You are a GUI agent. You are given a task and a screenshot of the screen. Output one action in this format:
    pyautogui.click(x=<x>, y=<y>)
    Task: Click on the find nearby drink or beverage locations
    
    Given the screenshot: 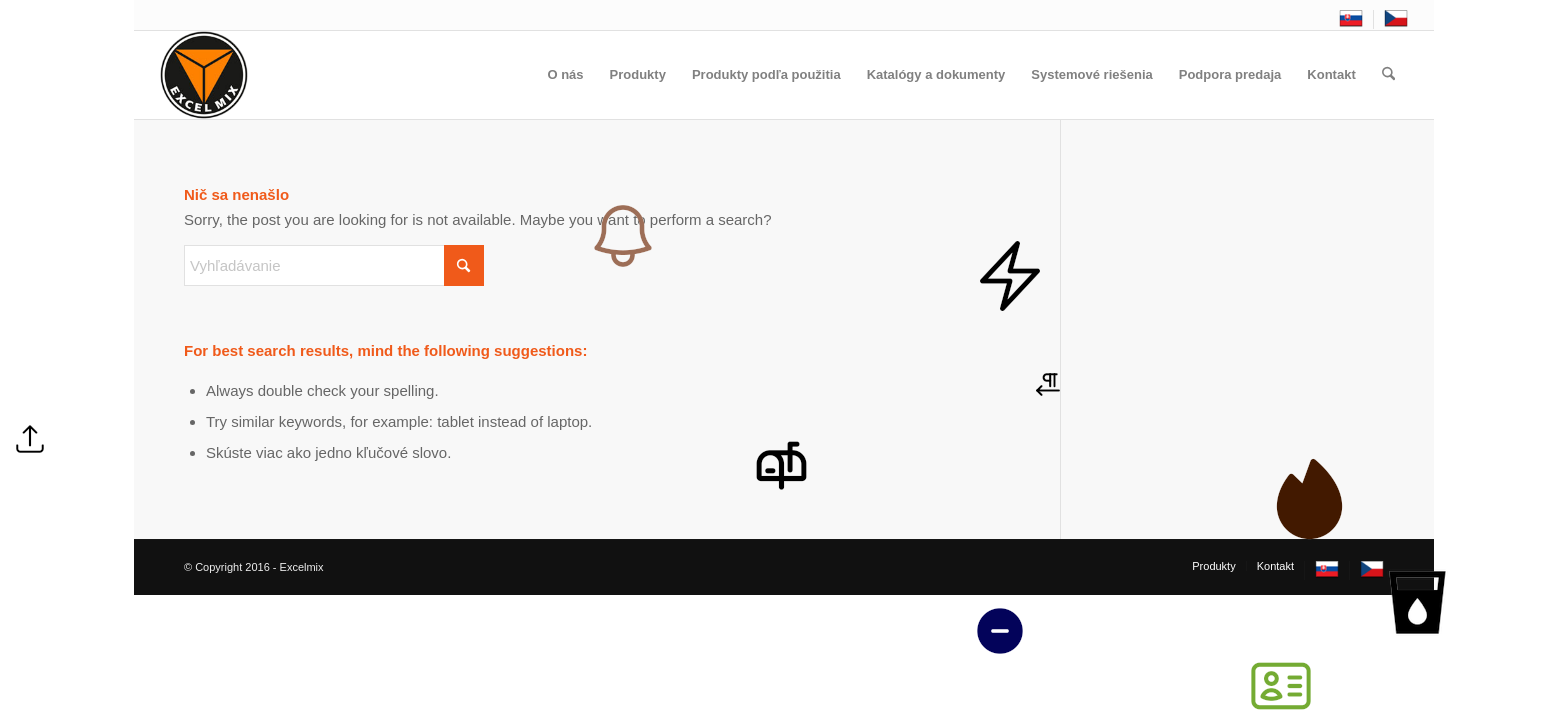 What is the action you would take?
    pyautogui.click(x=1417, y=602)
    